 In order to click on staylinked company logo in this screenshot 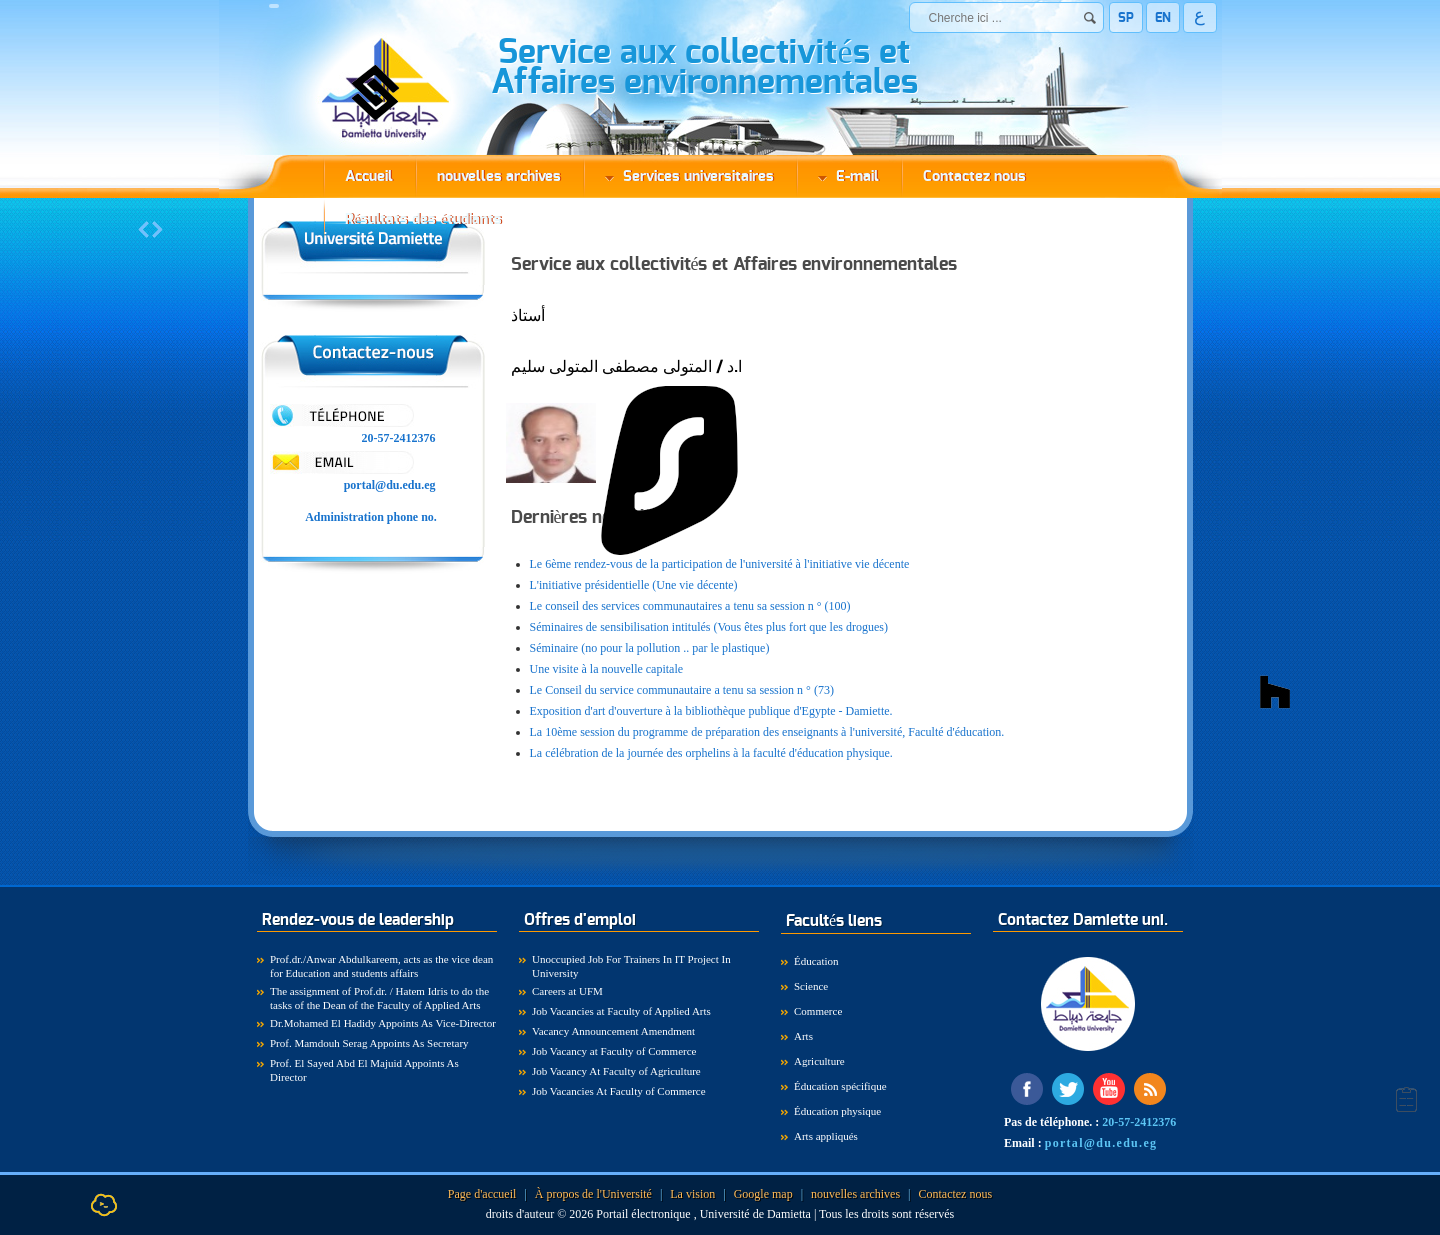, I will do `click(375, 92)`.